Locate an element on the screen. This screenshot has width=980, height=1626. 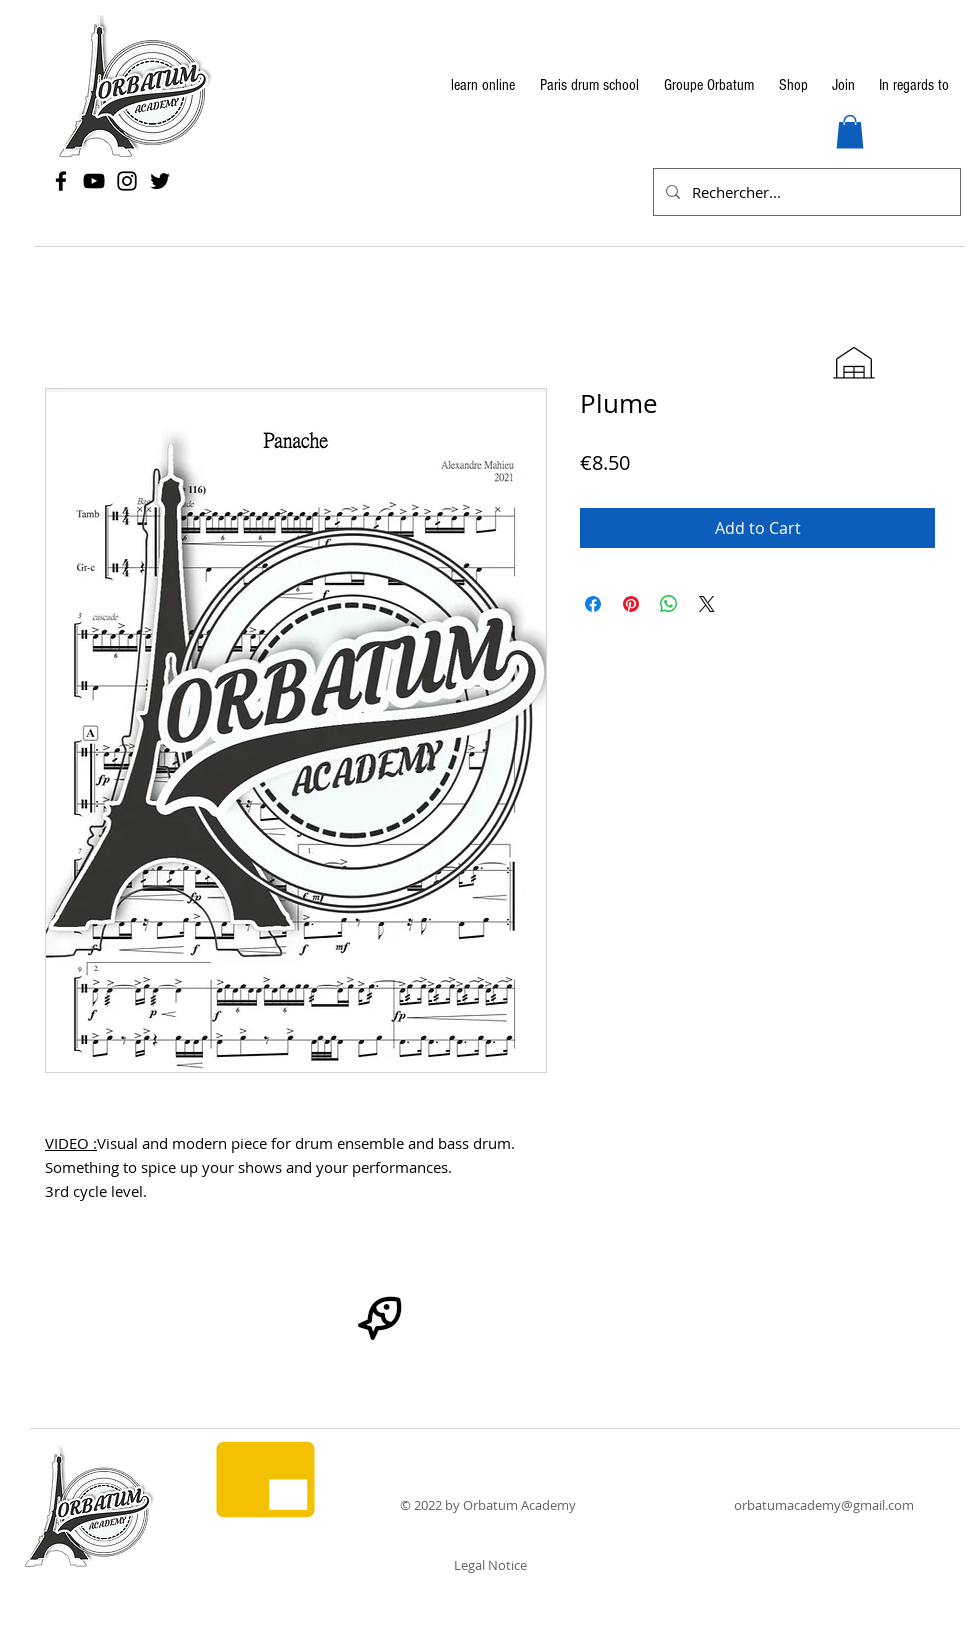
access garage or parking controls is located at coordinates (854, 365).